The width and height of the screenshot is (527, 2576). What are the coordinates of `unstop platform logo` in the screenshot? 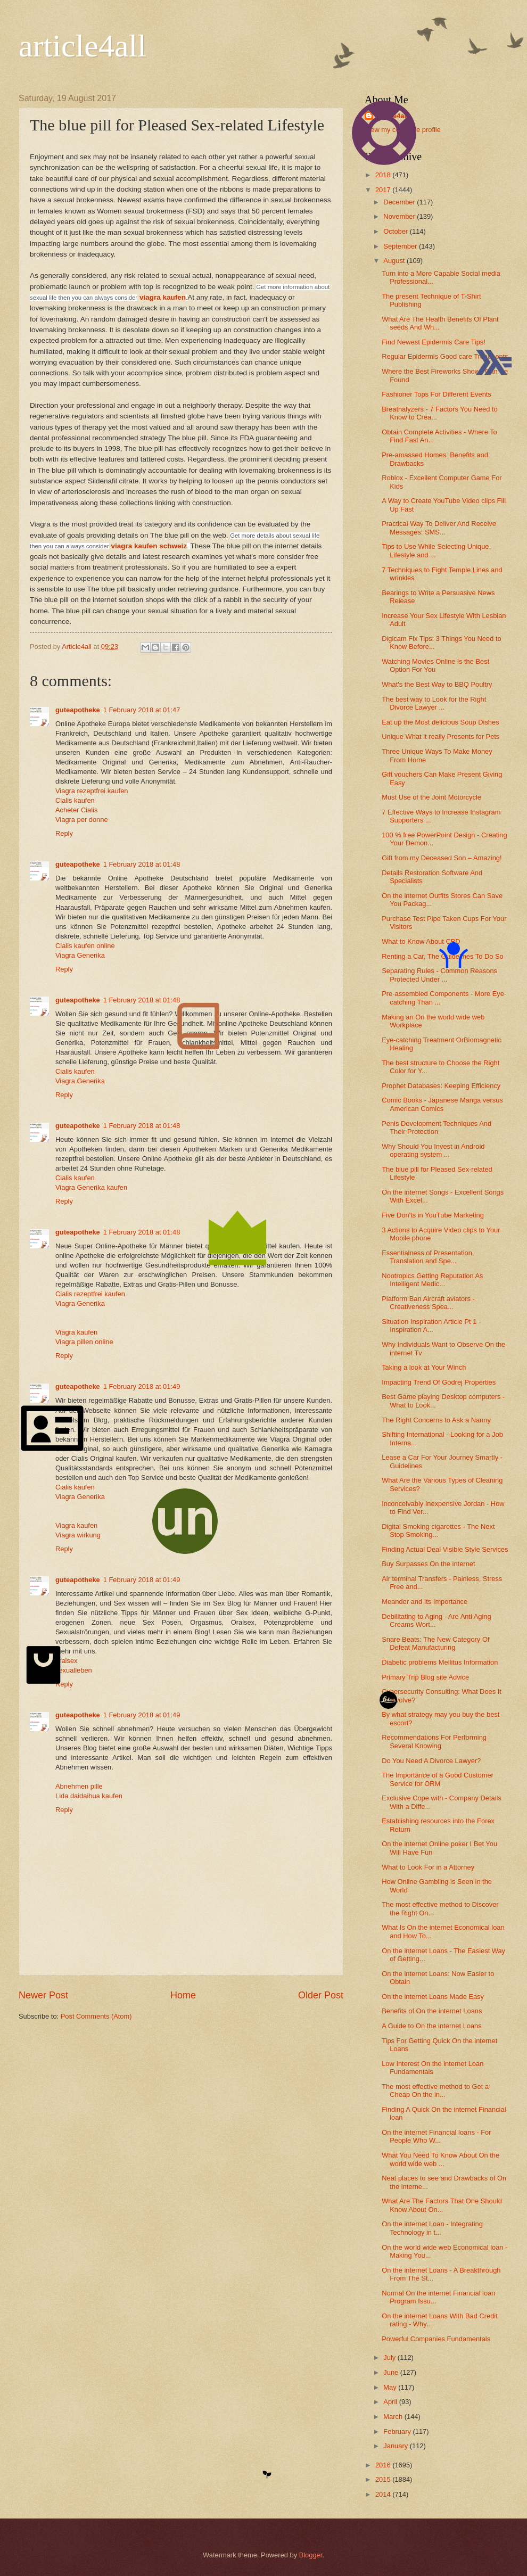 It's located at (185, 1521).